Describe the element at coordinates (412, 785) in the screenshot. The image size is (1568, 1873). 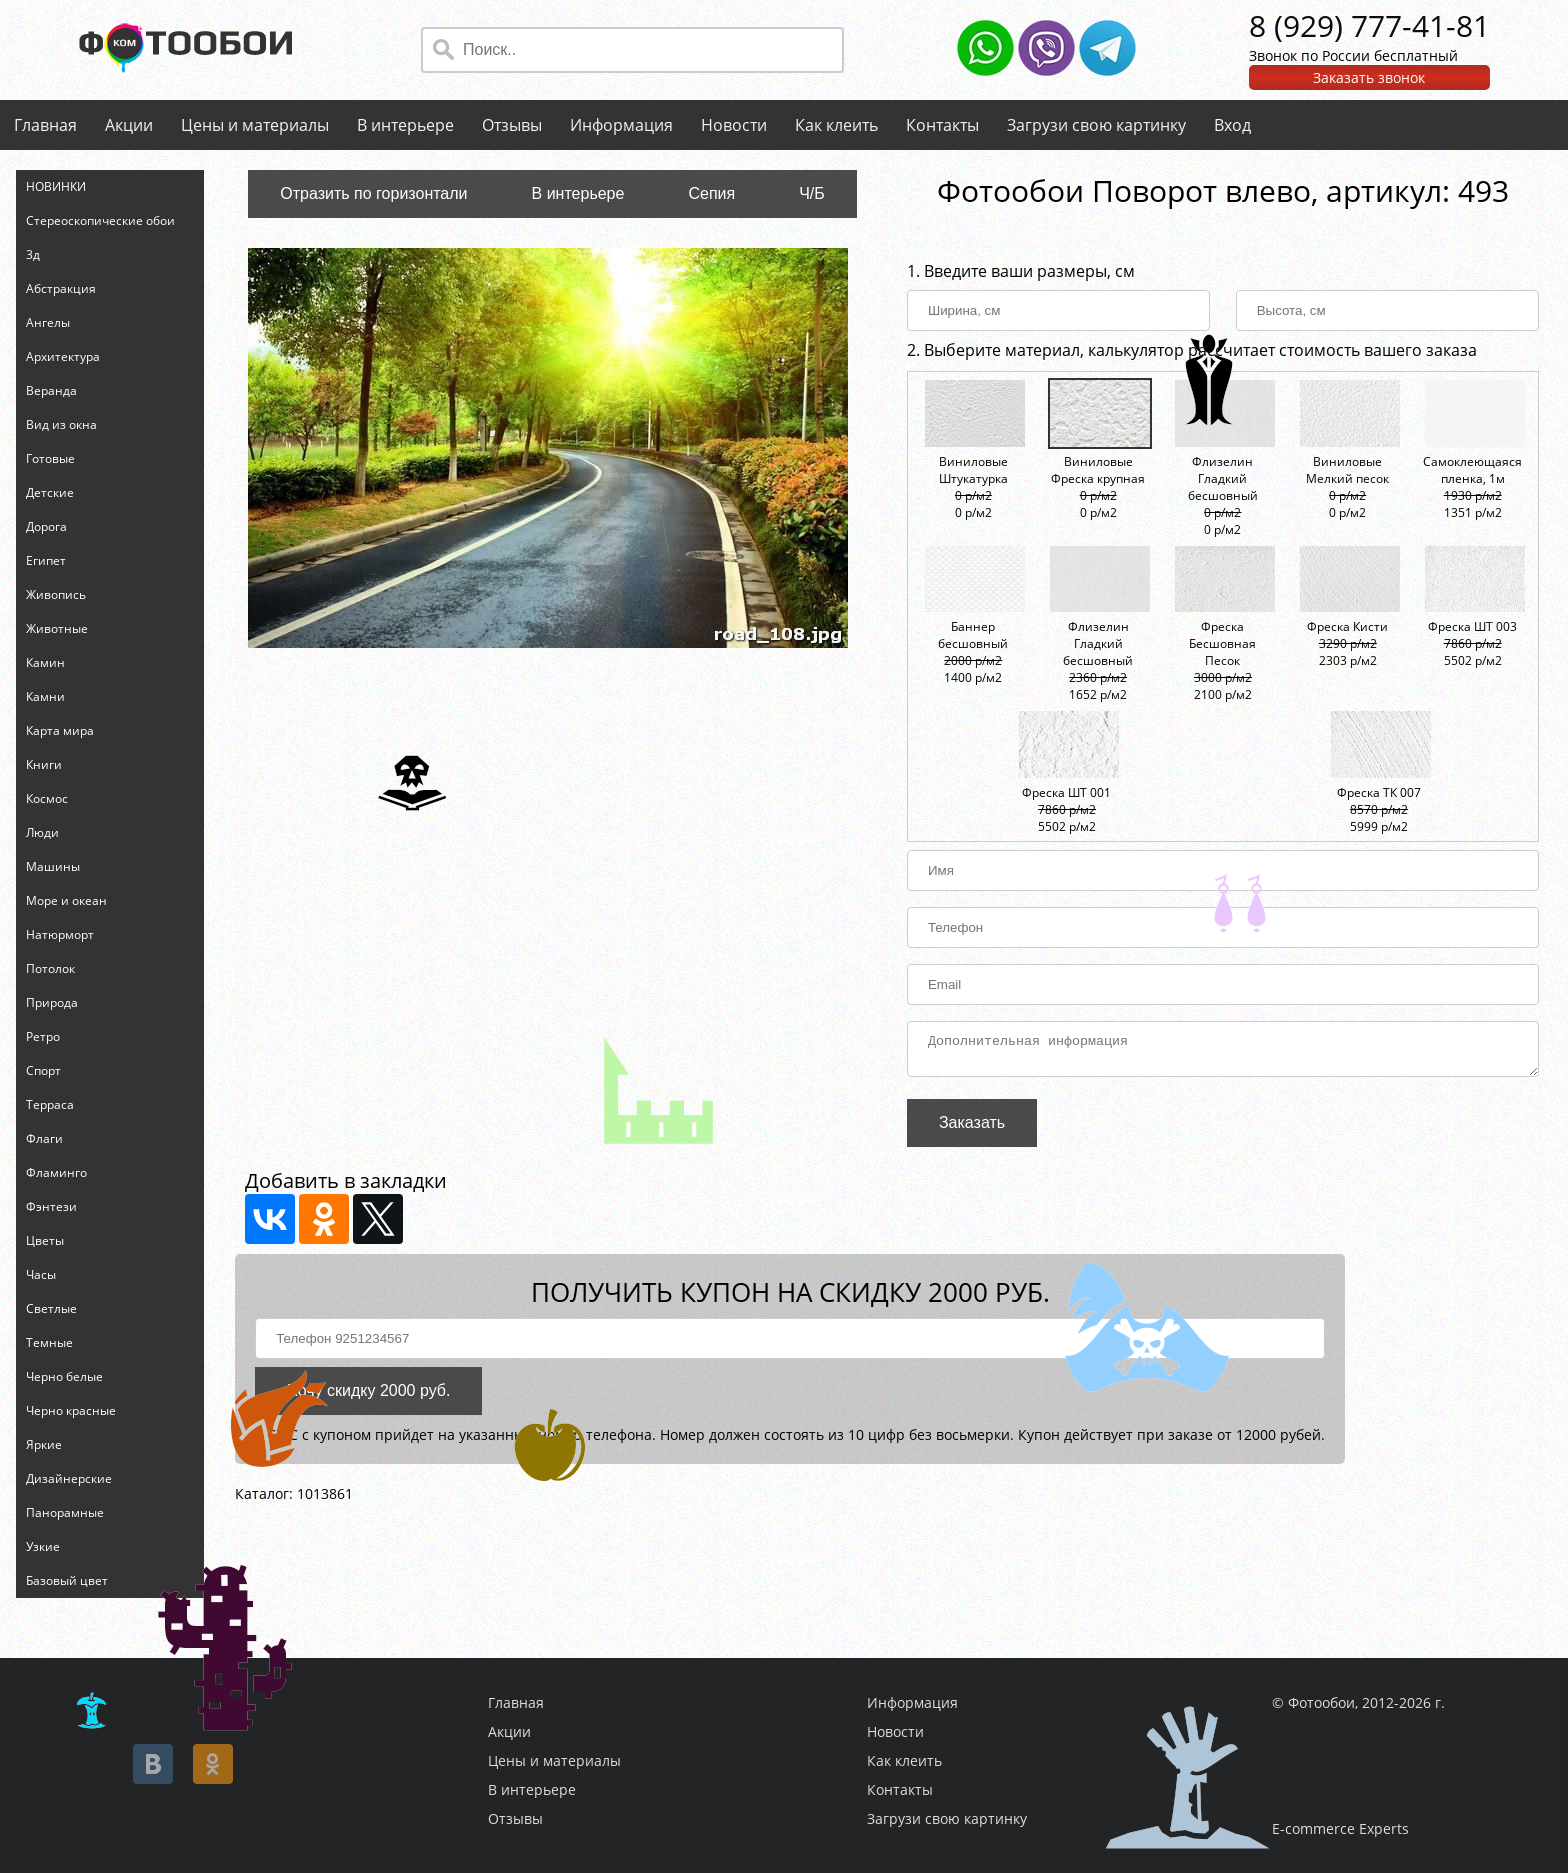
I see `view death note or cursed book item in game inventory` at that location.